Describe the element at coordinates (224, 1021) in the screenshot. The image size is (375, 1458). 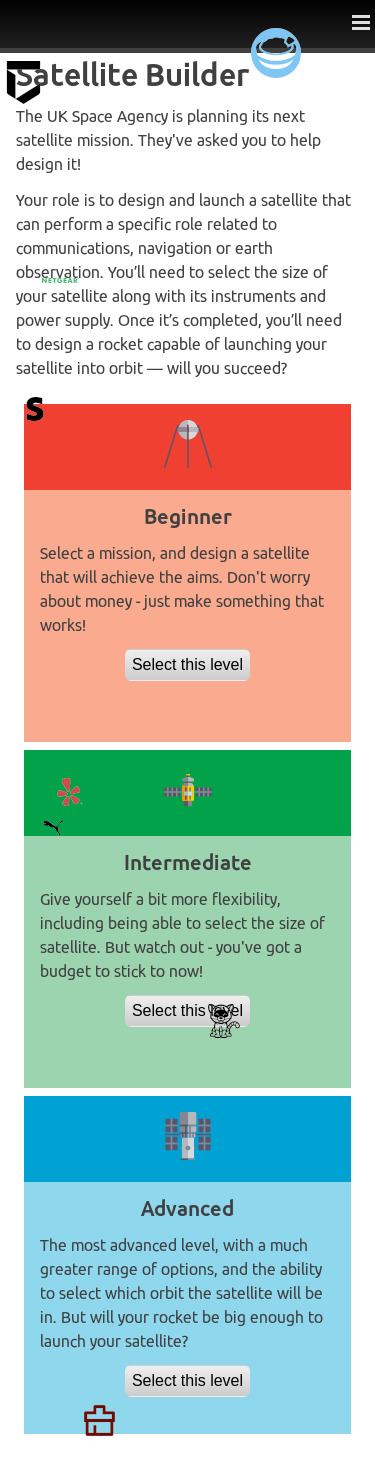
I see `tekton CI/CD pipeline platform logo` at that location.